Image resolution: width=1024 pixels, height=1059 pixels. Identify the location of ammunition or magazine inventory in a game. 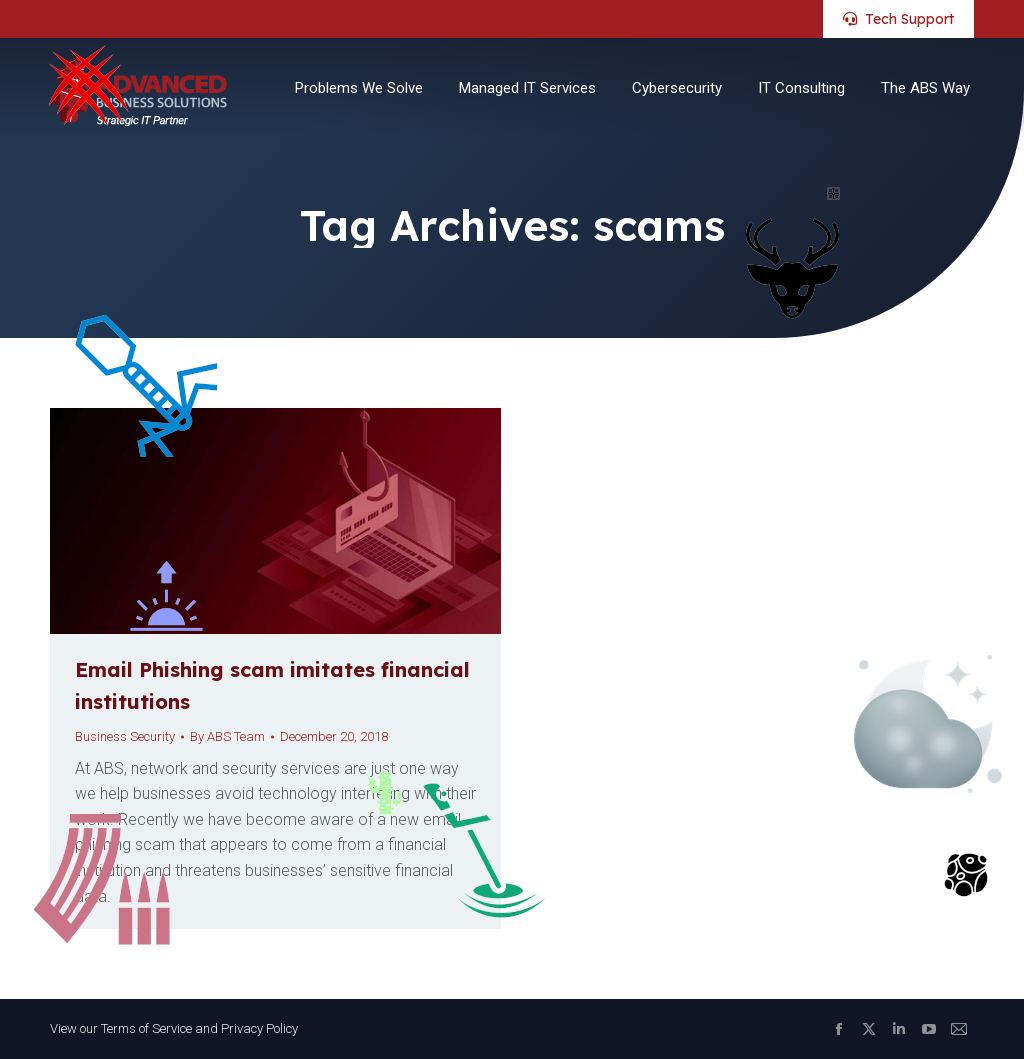
(102, 877).